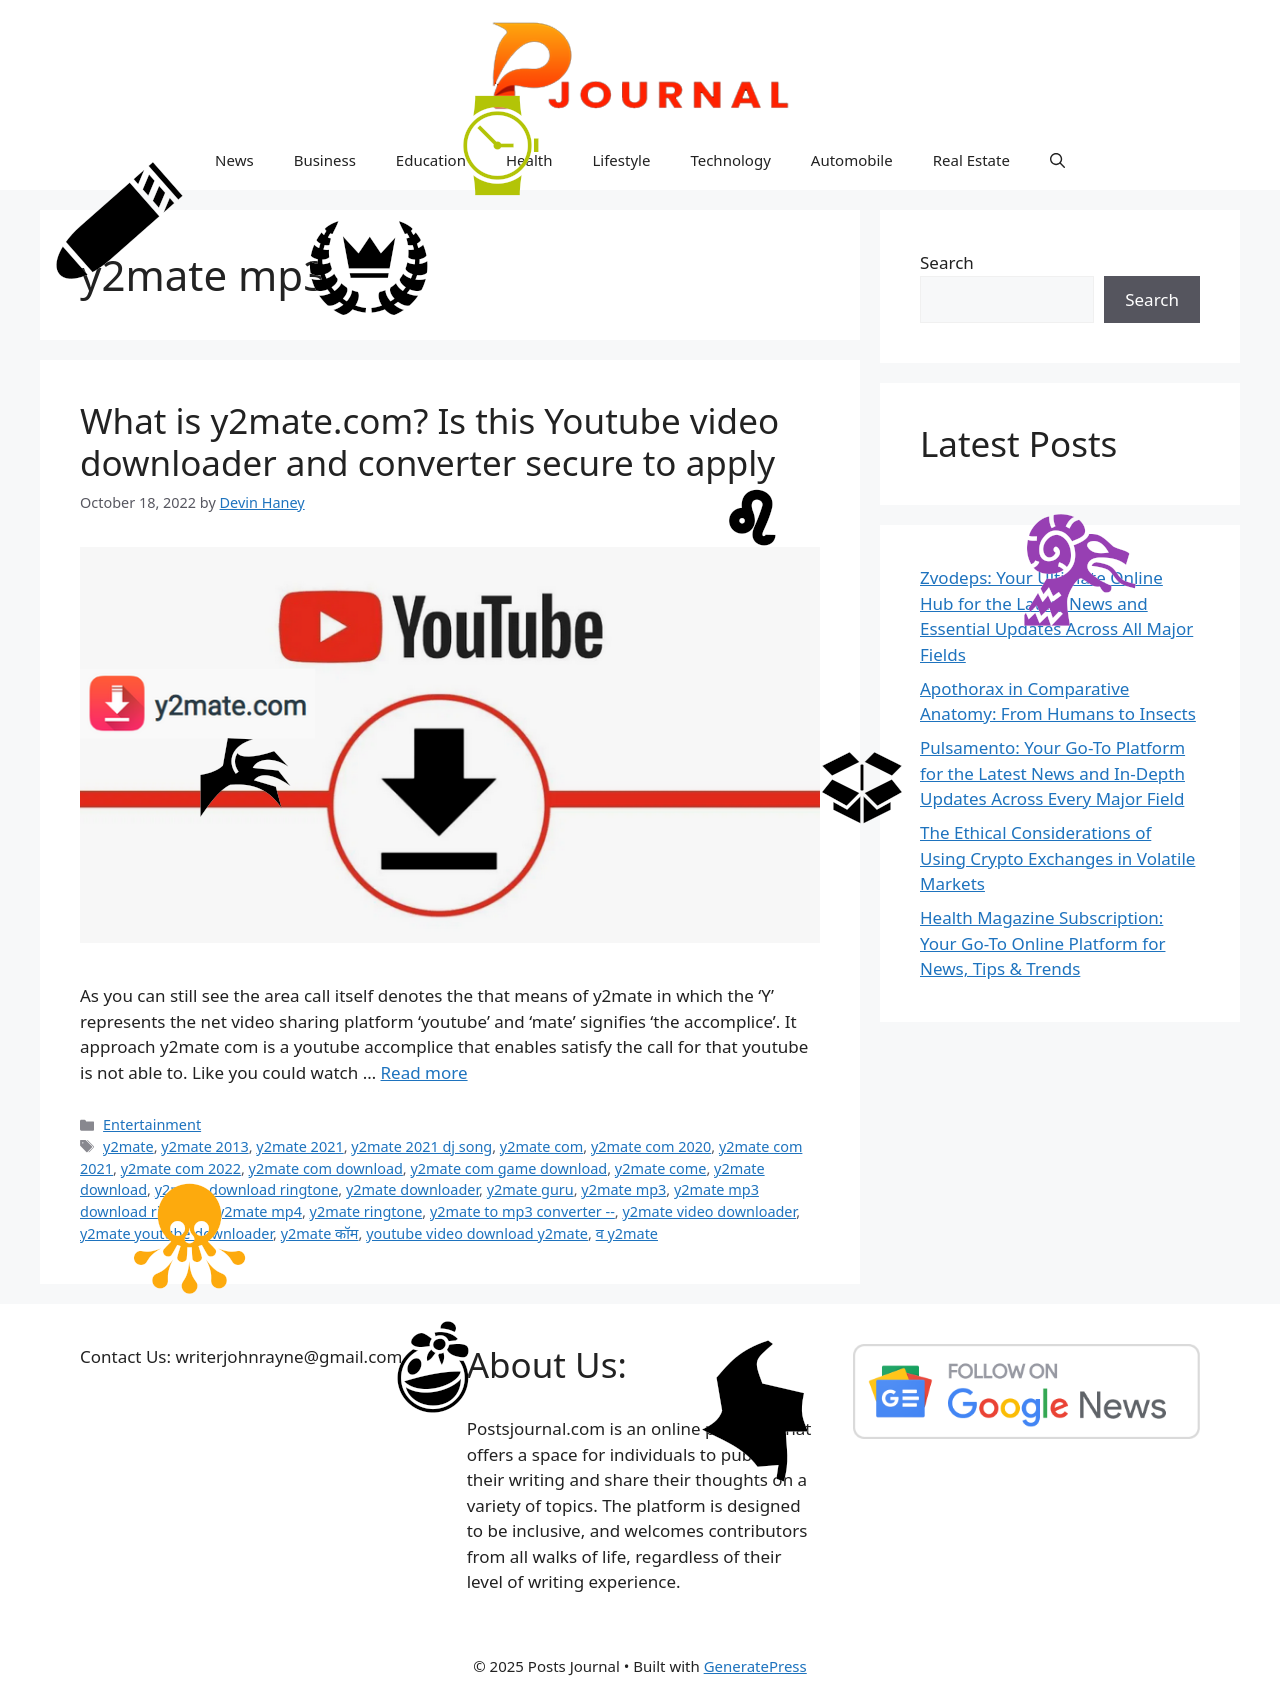 Image resolution: width=1280 pixels, height=1697 pixels. I want to click on select evil or dark faction in game, so click(245, 778).